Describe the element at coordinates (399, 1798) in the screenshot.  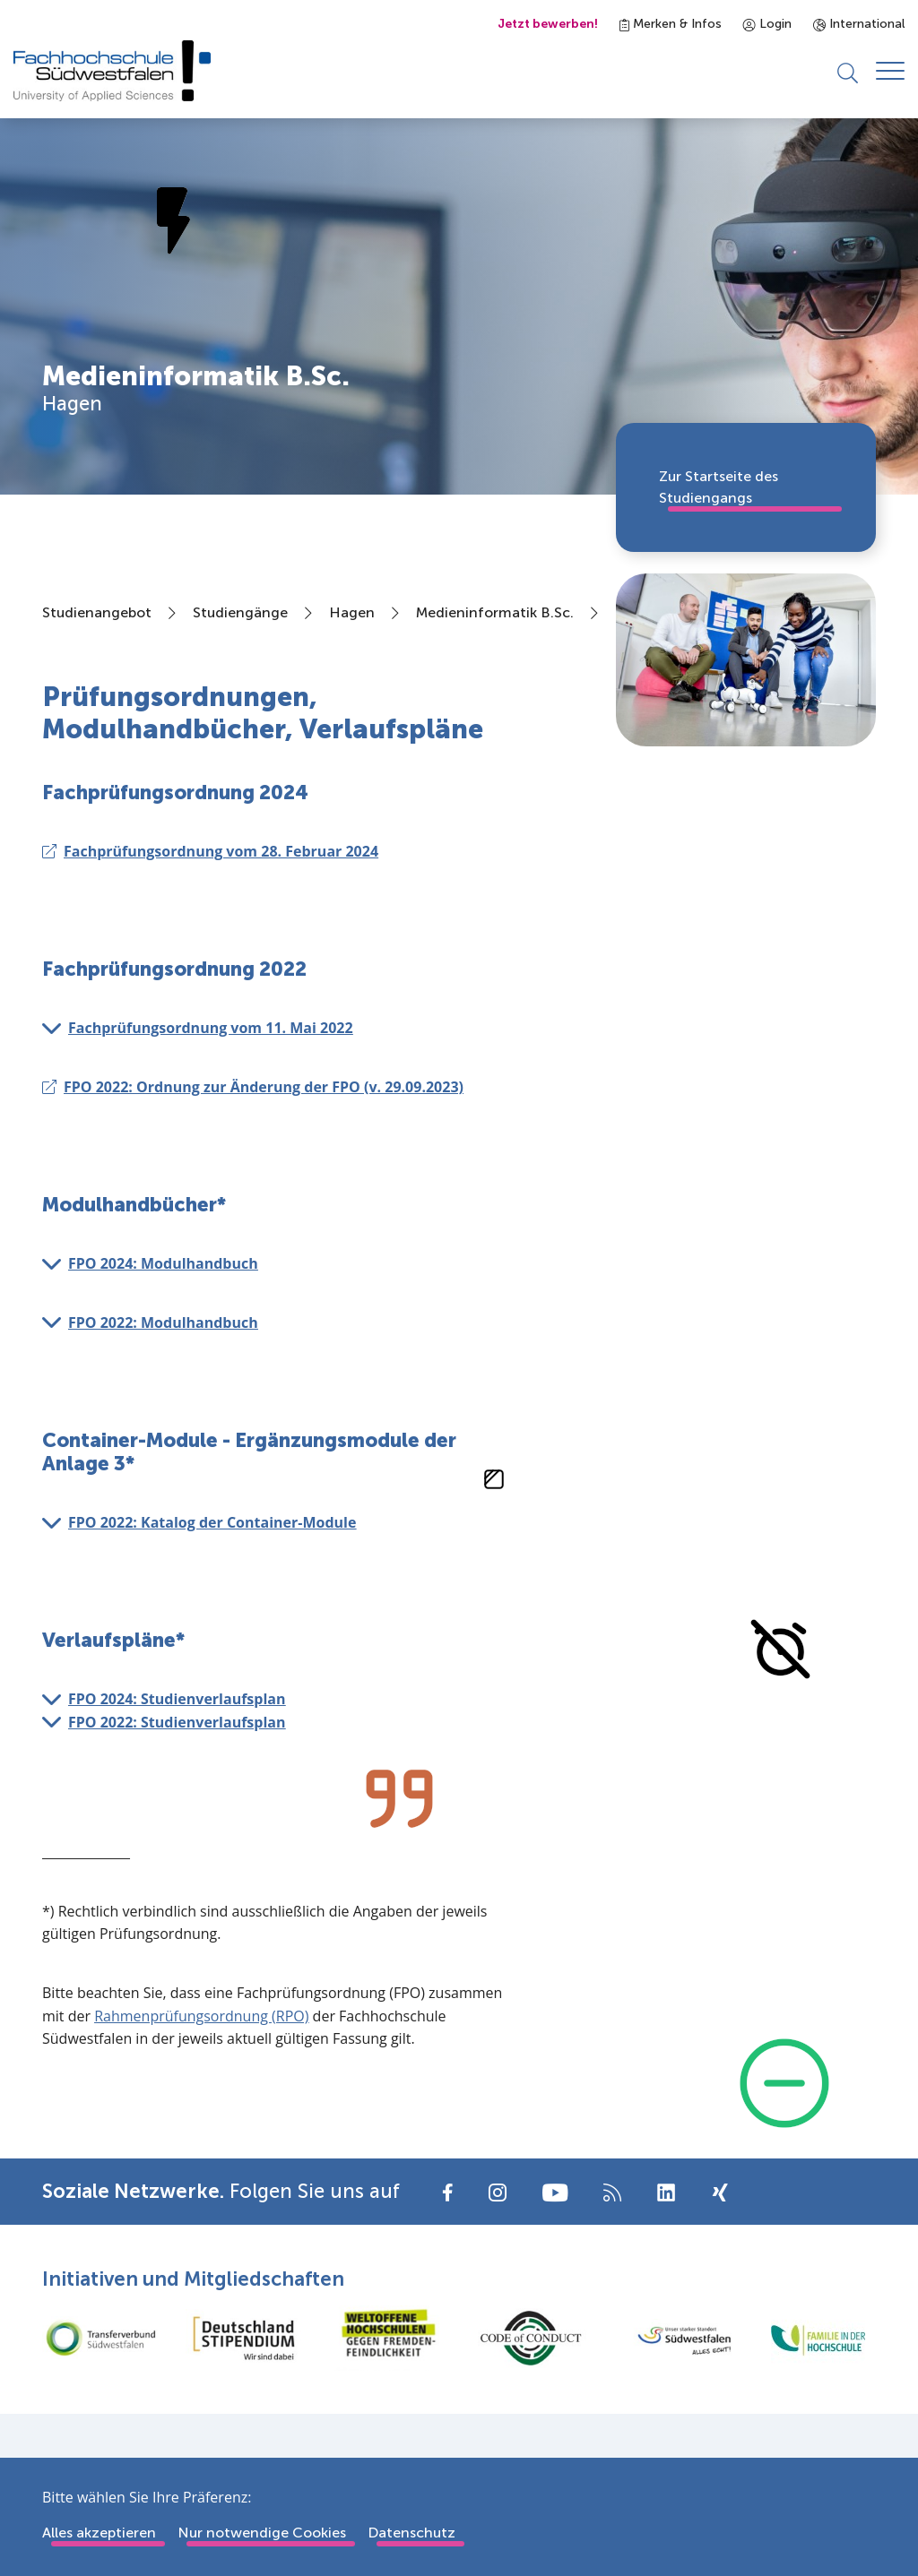
I see `insert a block quote` at that location.